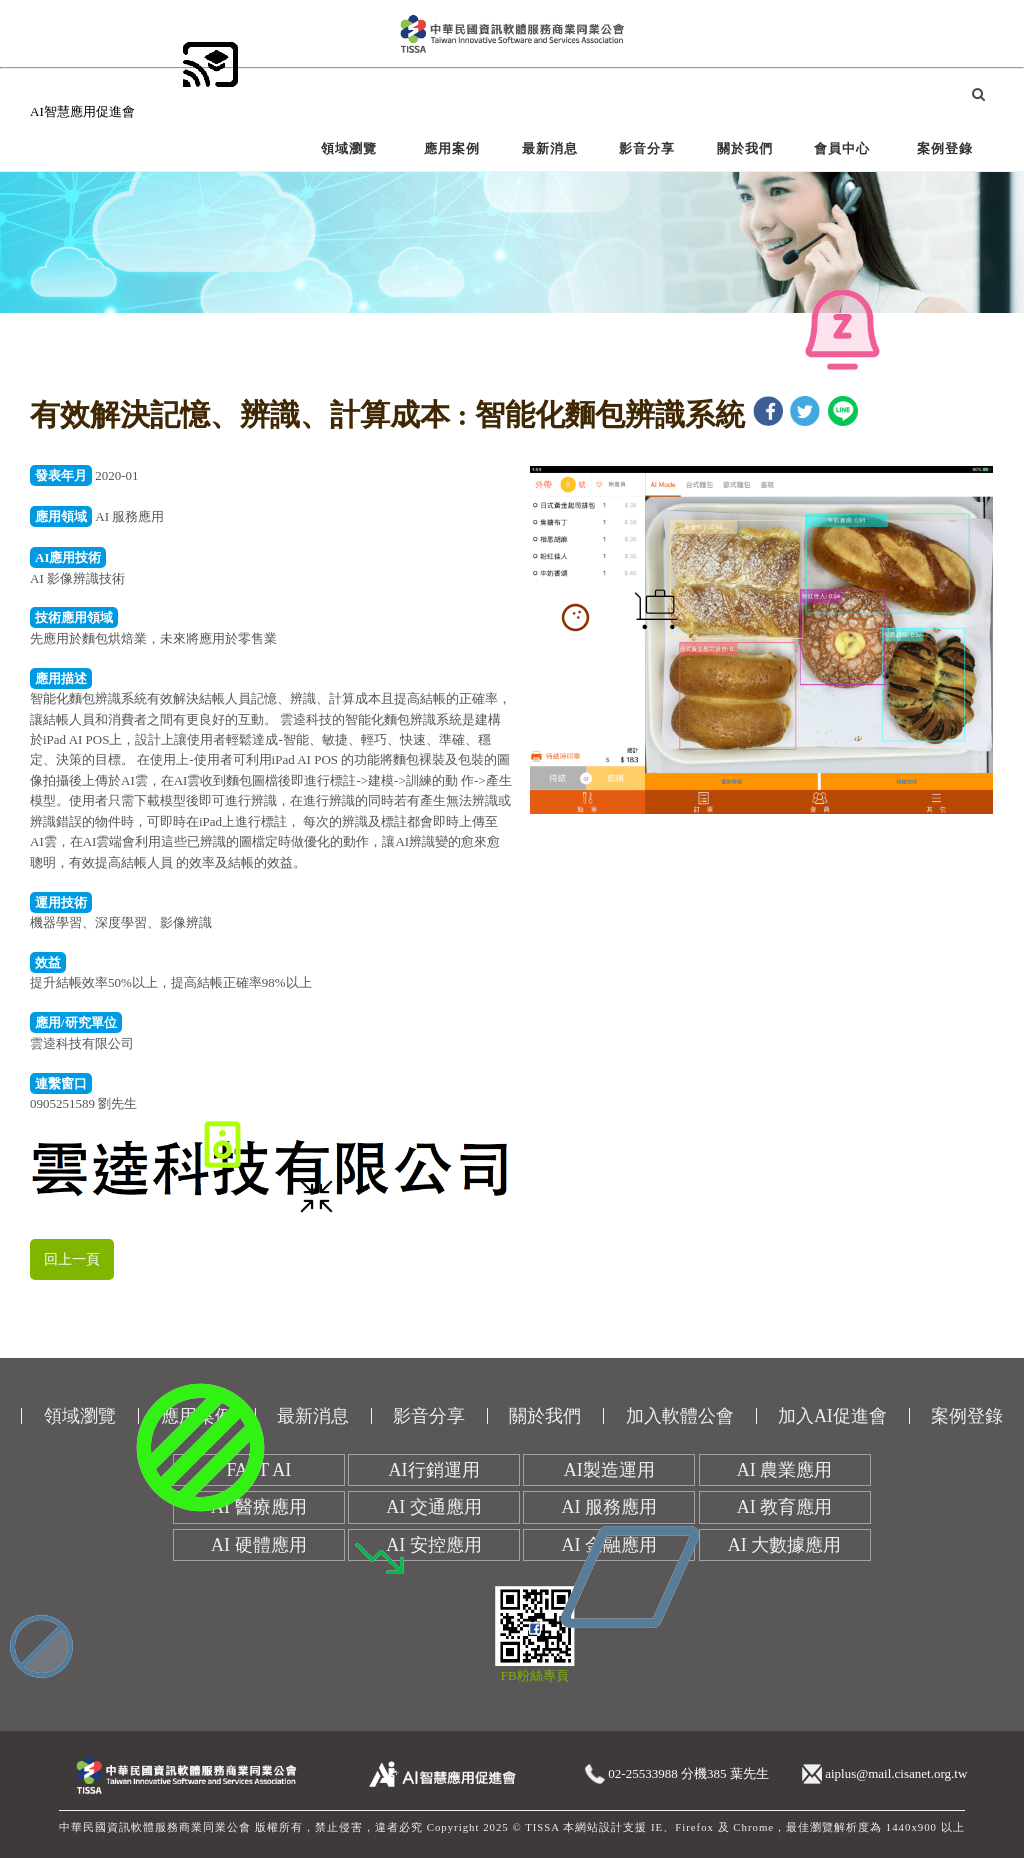  What do you see at coordinates (316, 1196) in the screenshot?
I see `exit fullscreen mode` at bounding box center [316, 1196].